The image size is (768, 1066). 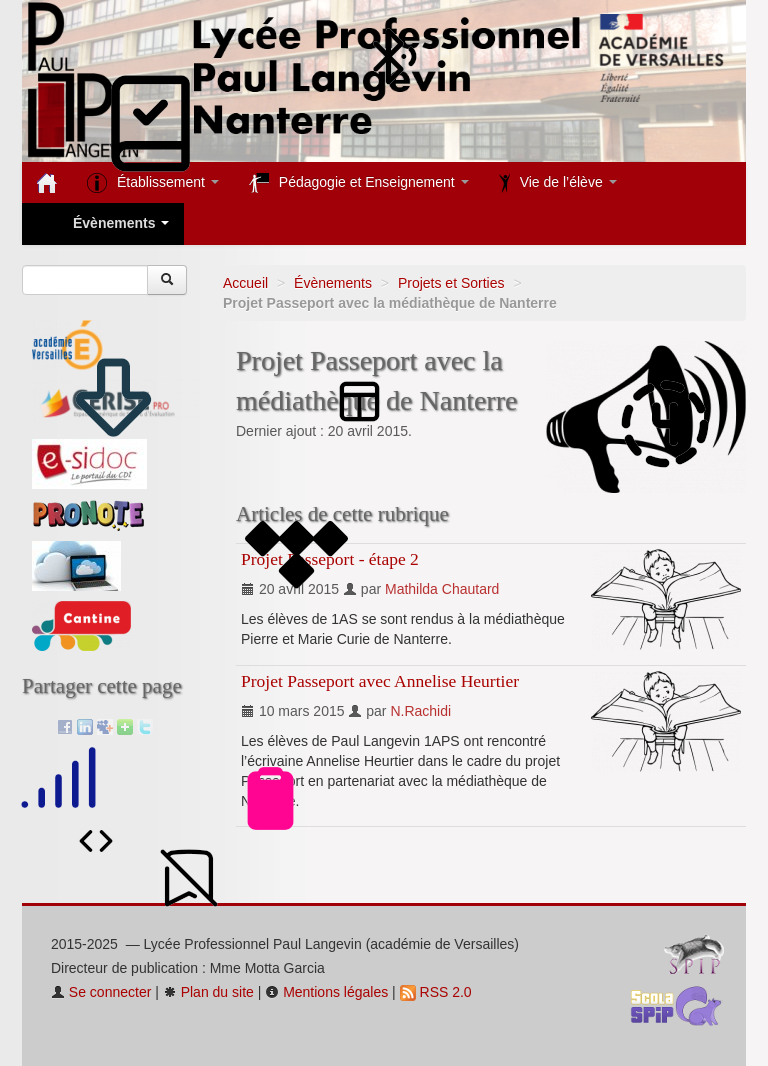 What do you see at coordinates (96, 841) in the screenshot?
I see `expand or resize content horizontally` at bounding box center [96, 841].